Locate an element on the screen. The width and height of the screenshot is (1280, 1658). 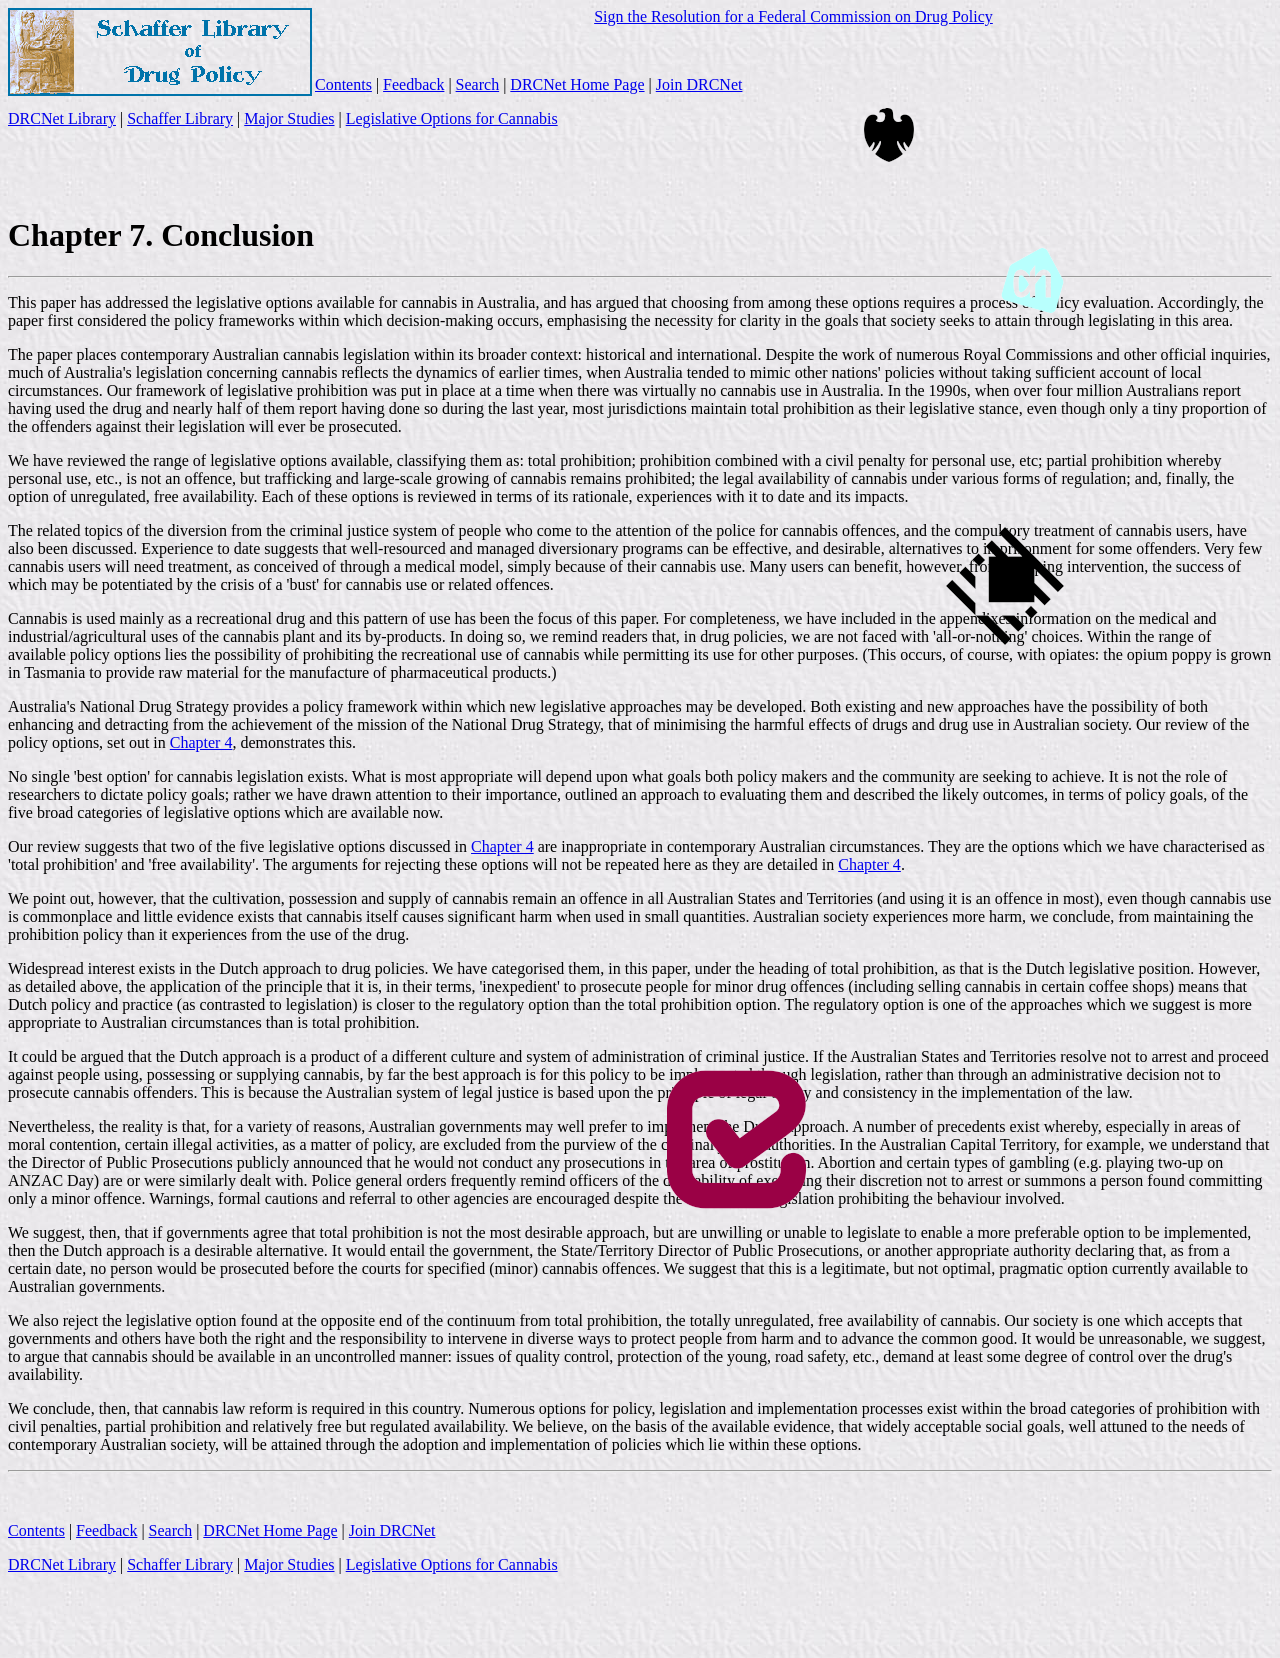
open raycast app is located at coordinates (1005, 586).